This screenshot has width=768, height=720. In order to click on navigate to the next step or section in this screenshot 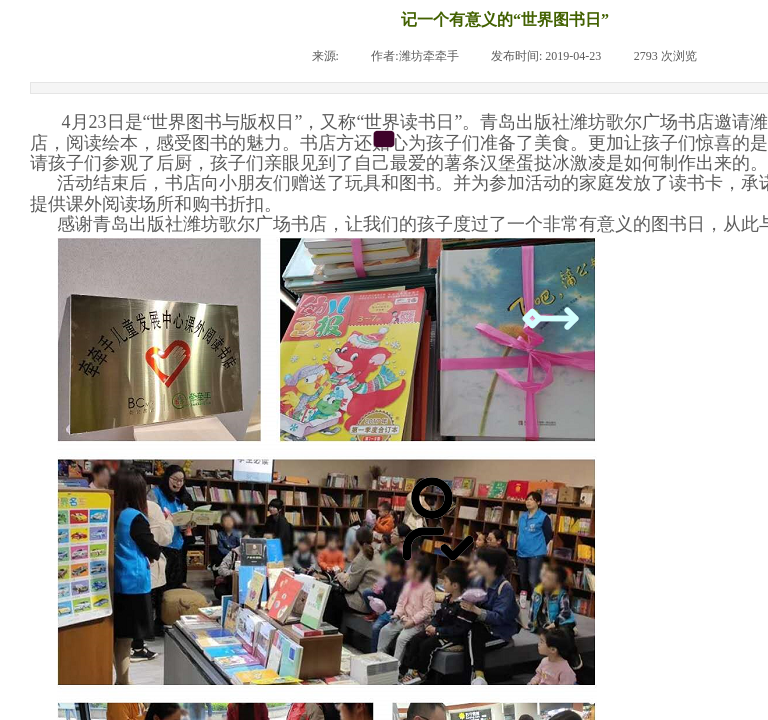, I will do `click(550, 318)`.